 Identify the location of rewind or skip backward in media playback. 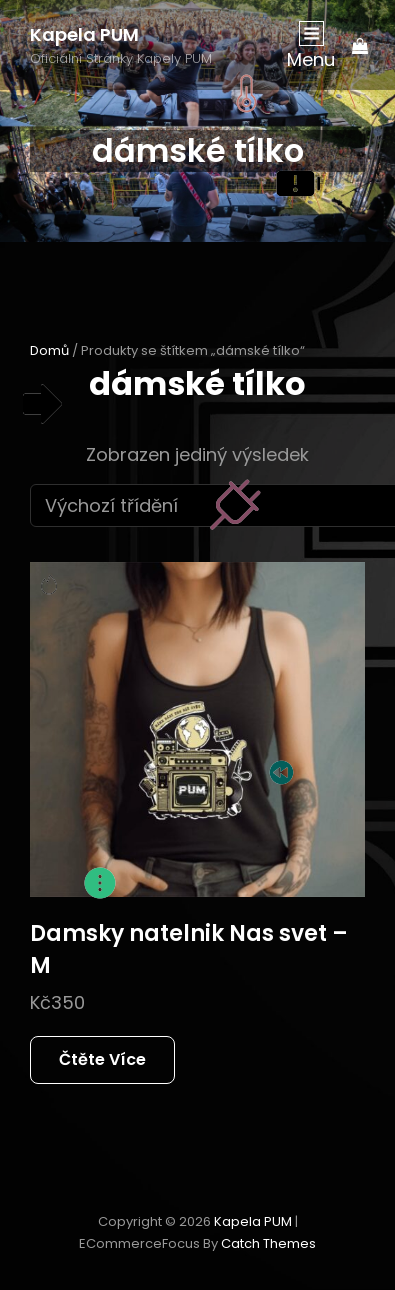
(281, 772).